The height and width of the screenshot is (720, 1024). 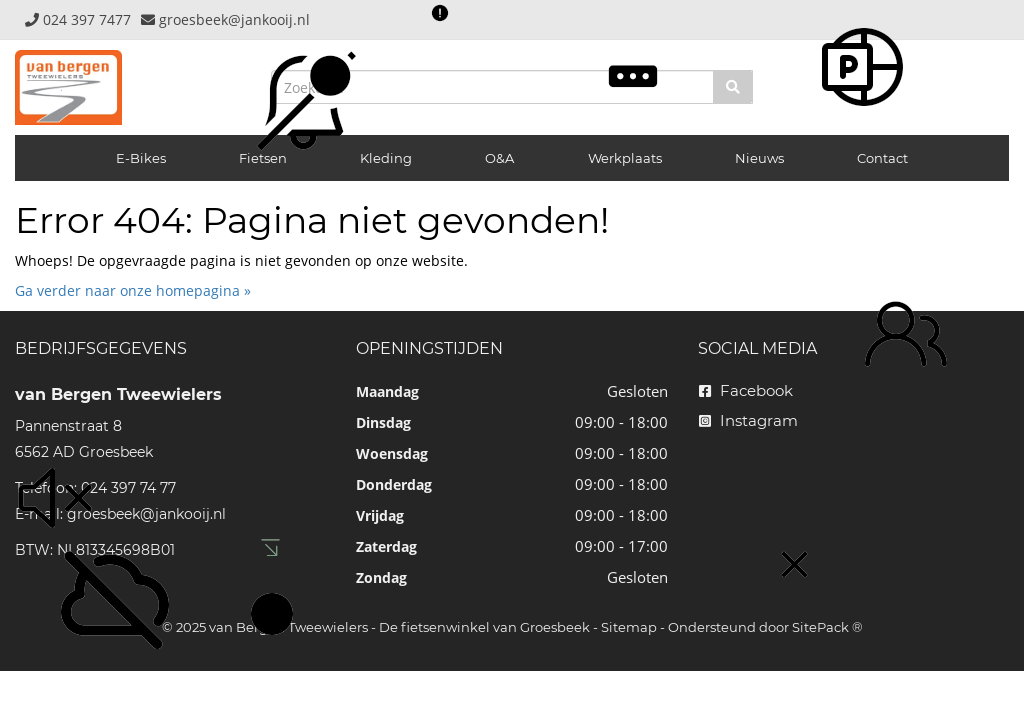 I want to click on move item to bottom-right corner, so click(x=270, y=548).